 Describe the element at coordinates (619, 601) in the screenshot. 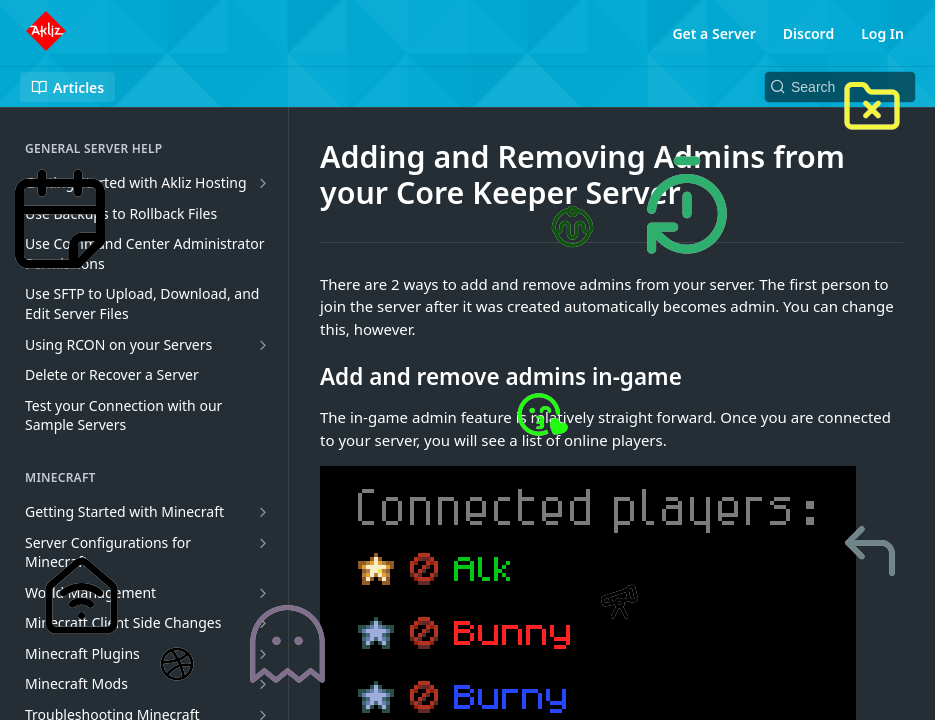

I see `explore or discover new content` at that location.